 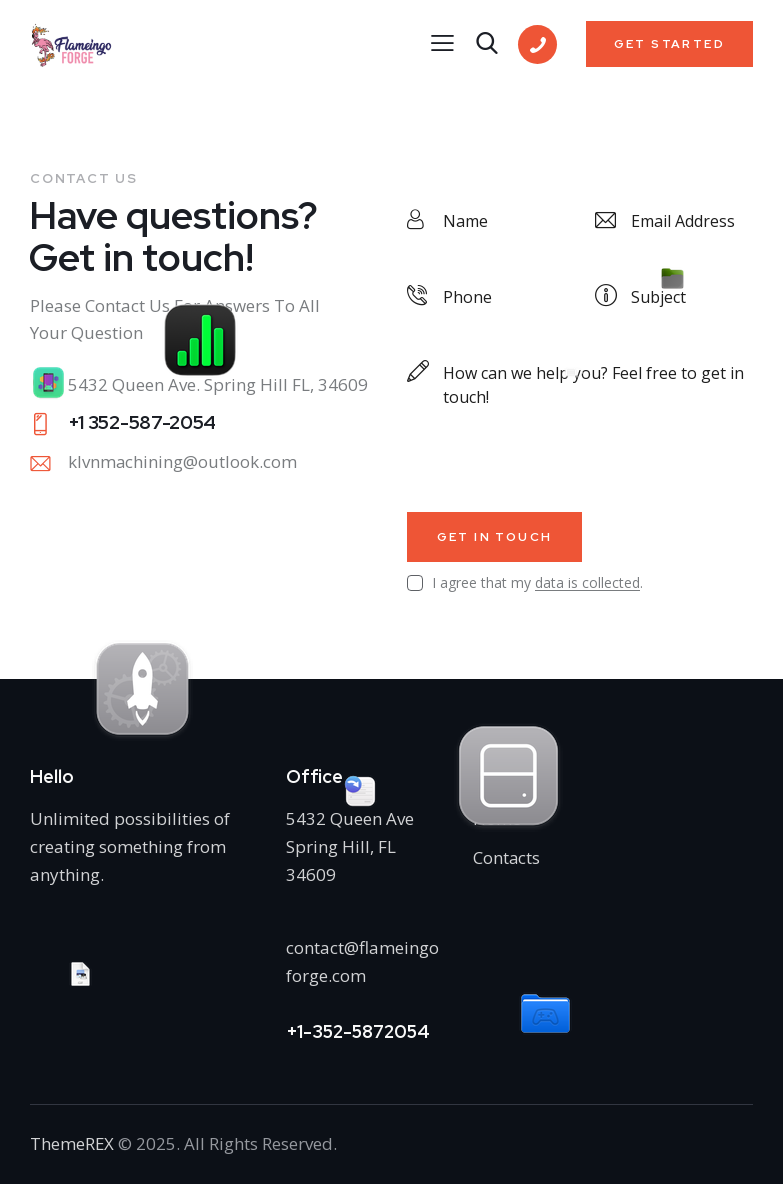 What do you see at coordinates (80, 974) in the screenshot?
I see `a GIF image file` at bounding box center [80, 974].